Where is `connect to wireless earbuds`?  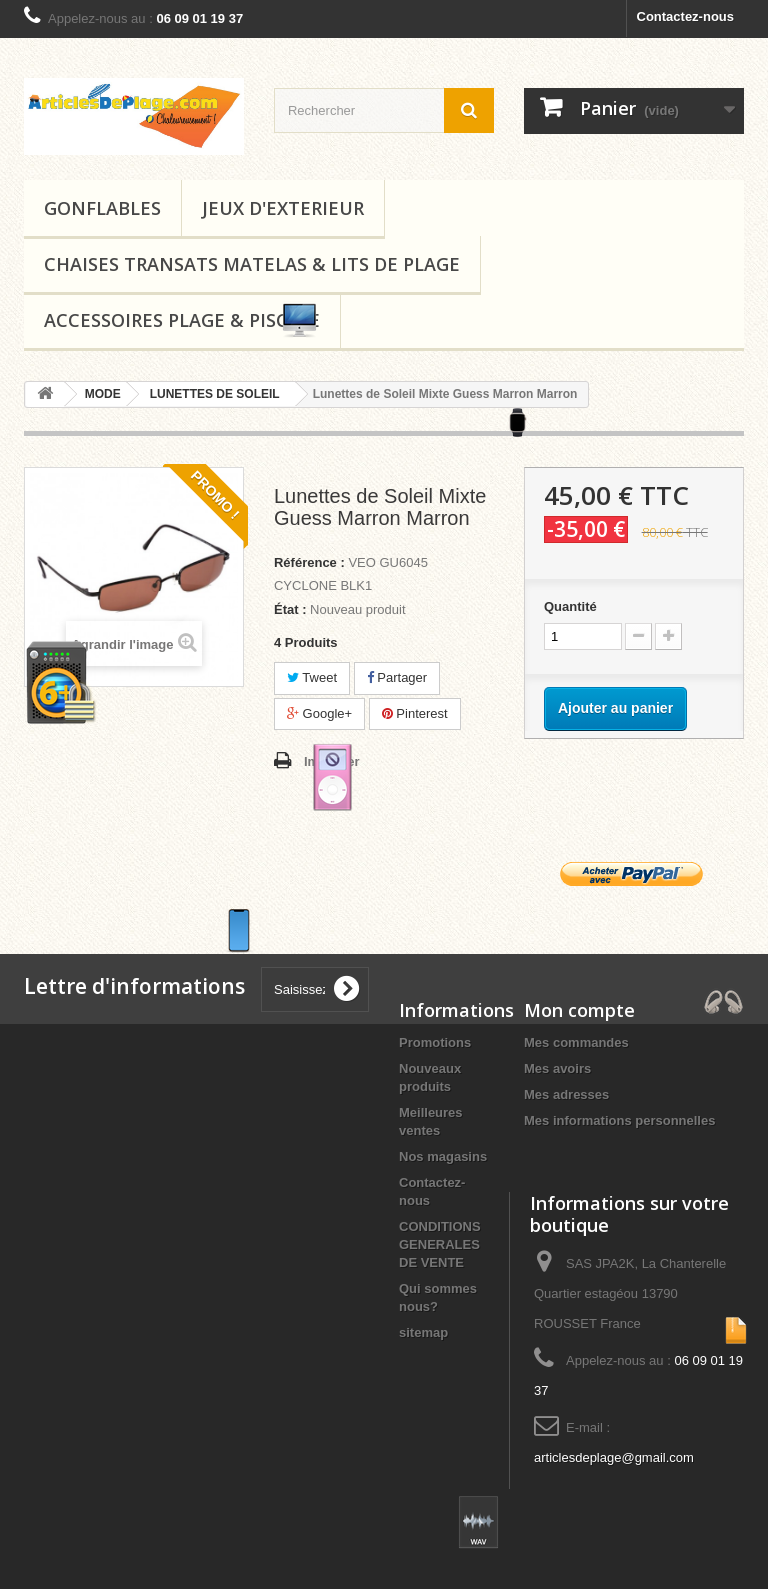 connect to wireless earbuds is located at coordinates (723, 1003).